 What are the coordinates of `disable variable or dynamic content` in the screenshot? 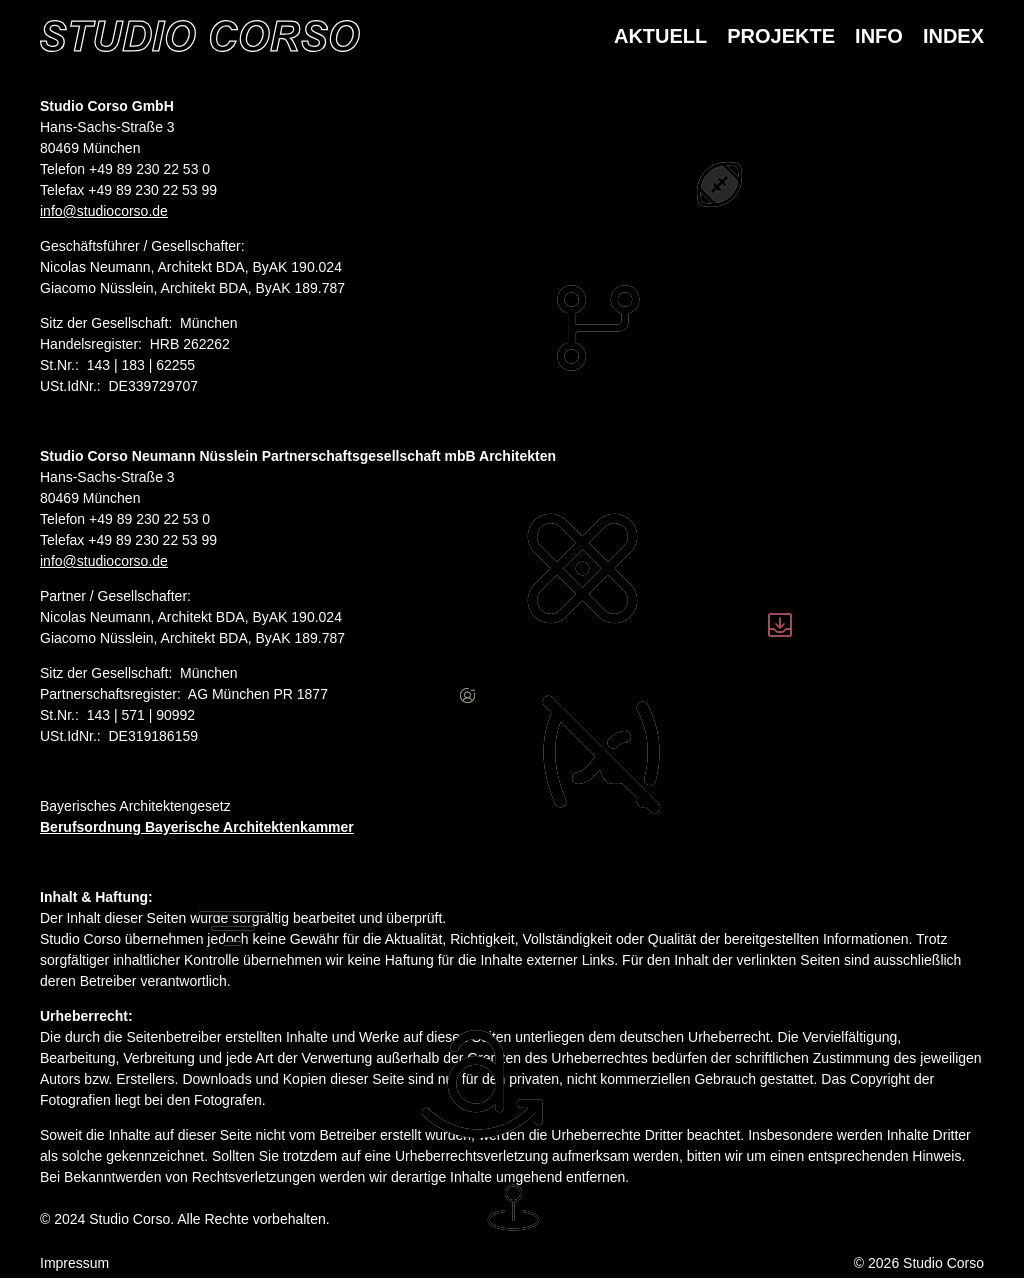 It's located at (601, 754).